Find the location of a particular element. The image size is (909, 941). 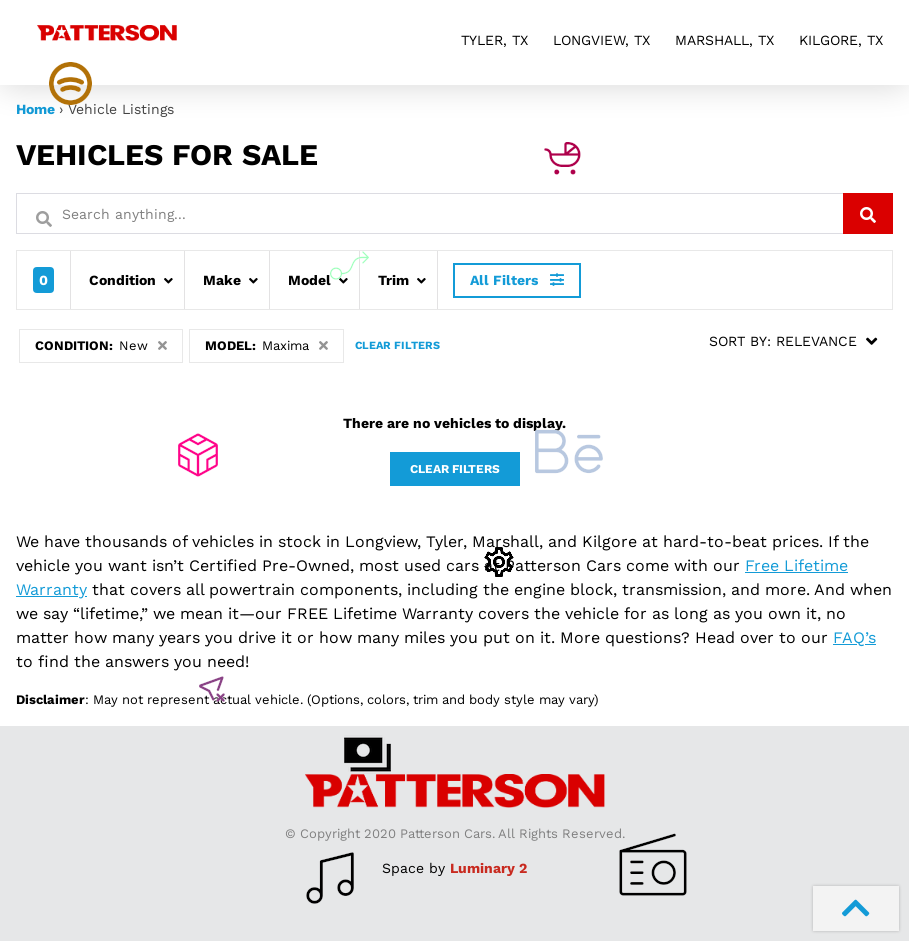

indicates a workflow or process flow direction is located at coordinates (349, 265).